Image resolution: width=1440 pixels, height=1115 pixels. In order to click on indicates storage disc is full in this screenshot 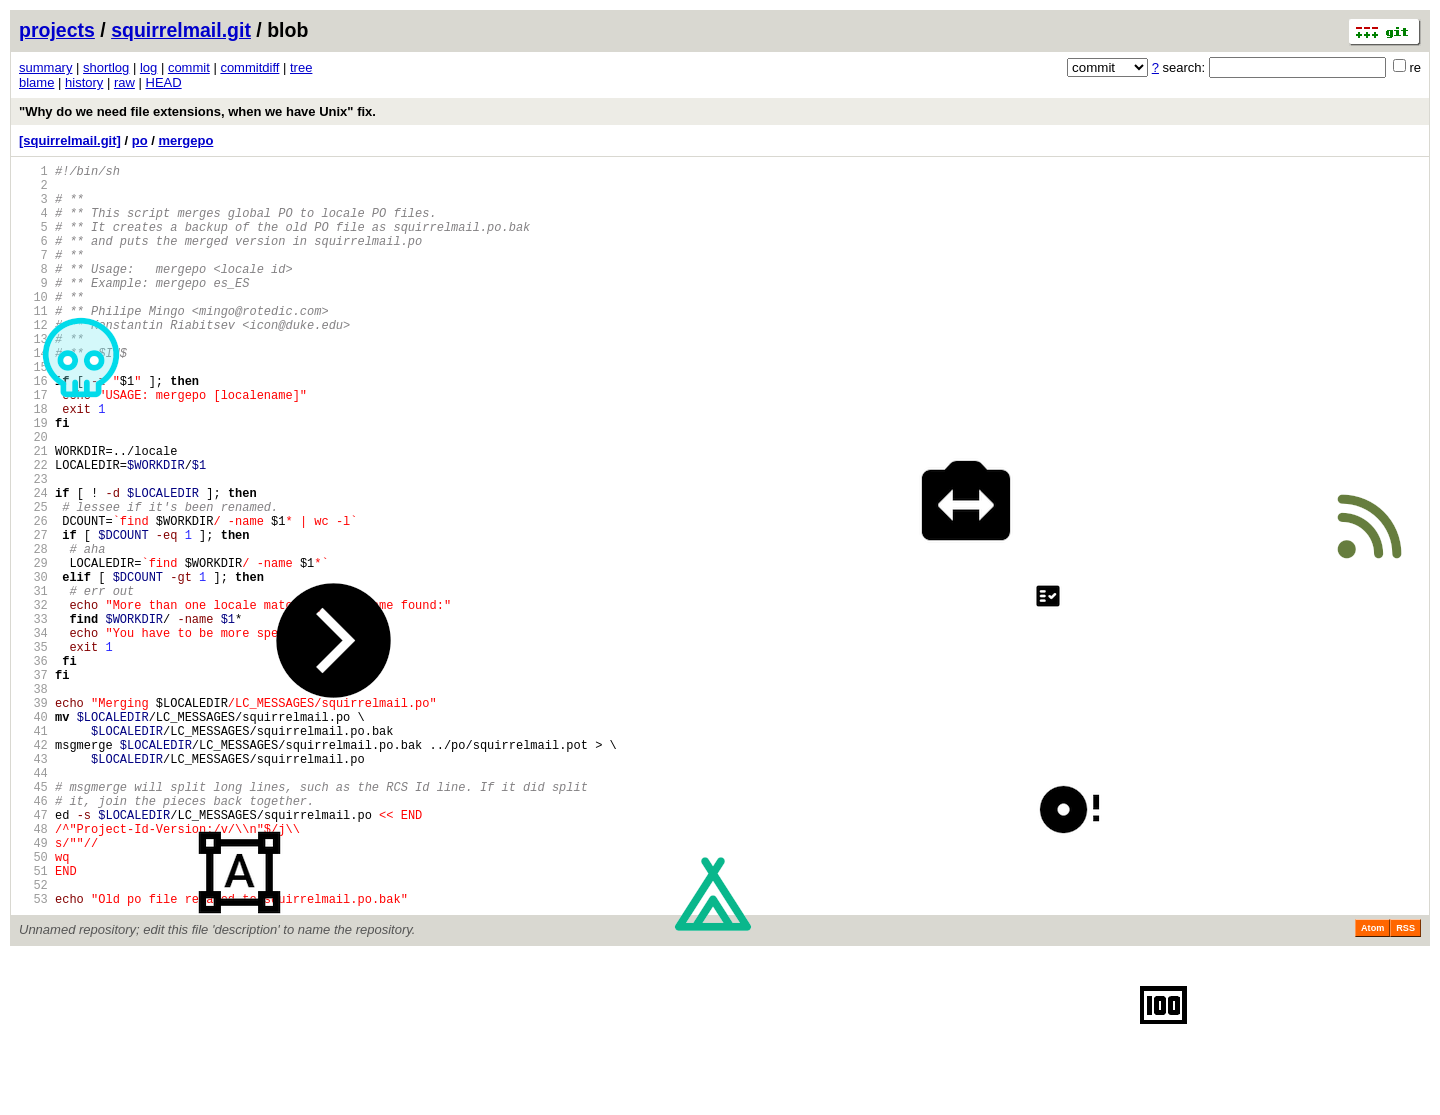, I will do `click(1069, 809)`.